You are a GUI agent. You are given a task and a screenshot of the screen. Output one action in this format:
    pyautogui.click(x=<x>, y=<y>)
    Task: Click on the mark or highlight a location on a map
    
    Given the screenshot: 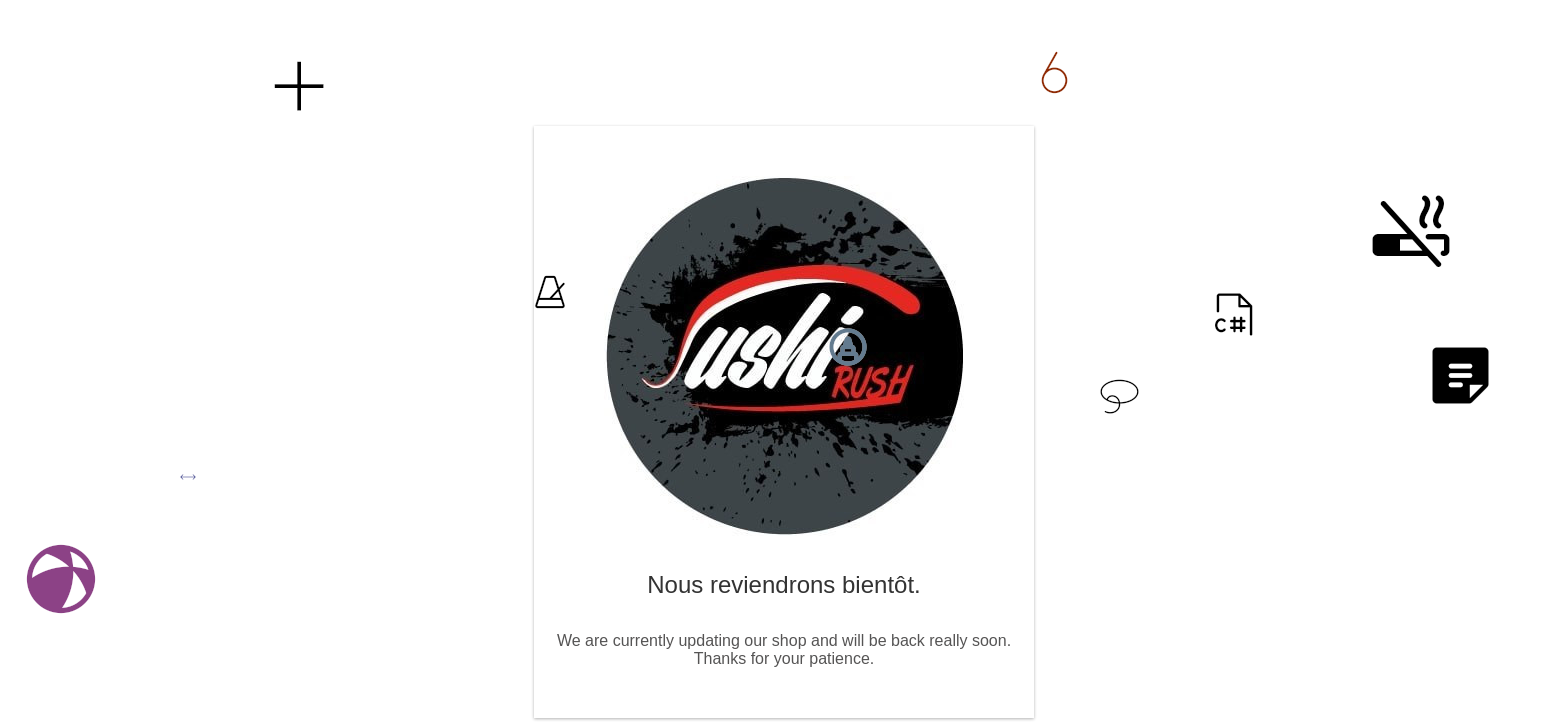 What is the action you would take?
    pyautogui.click(x=848, y=347)
    